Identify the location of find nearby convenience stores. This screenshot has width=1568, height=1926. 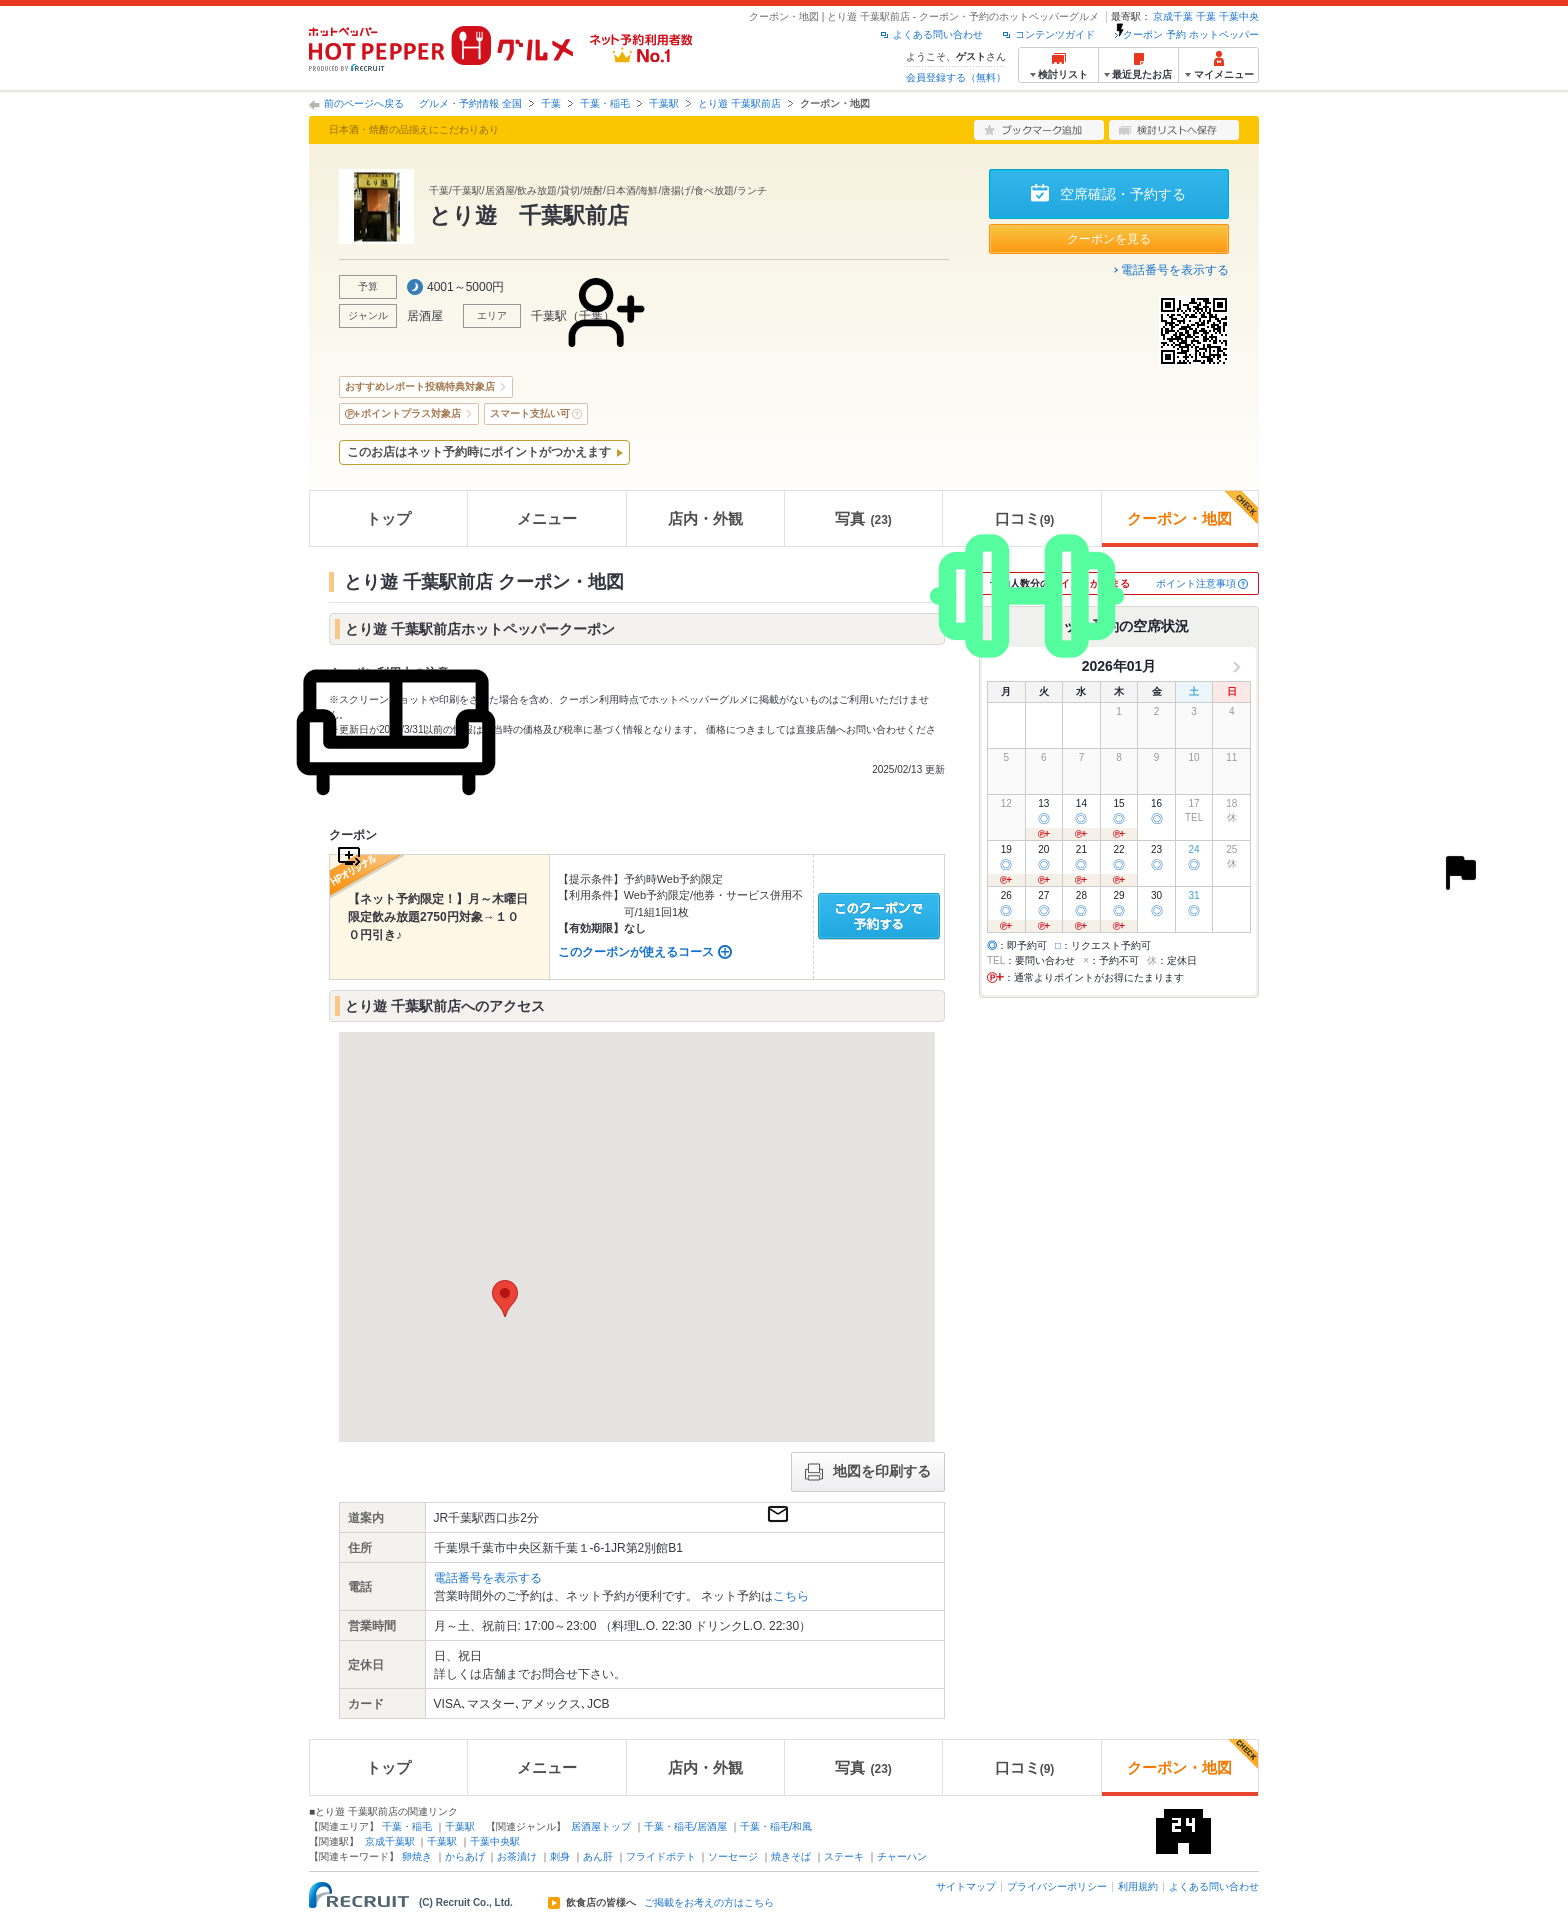
(1183, 1831).